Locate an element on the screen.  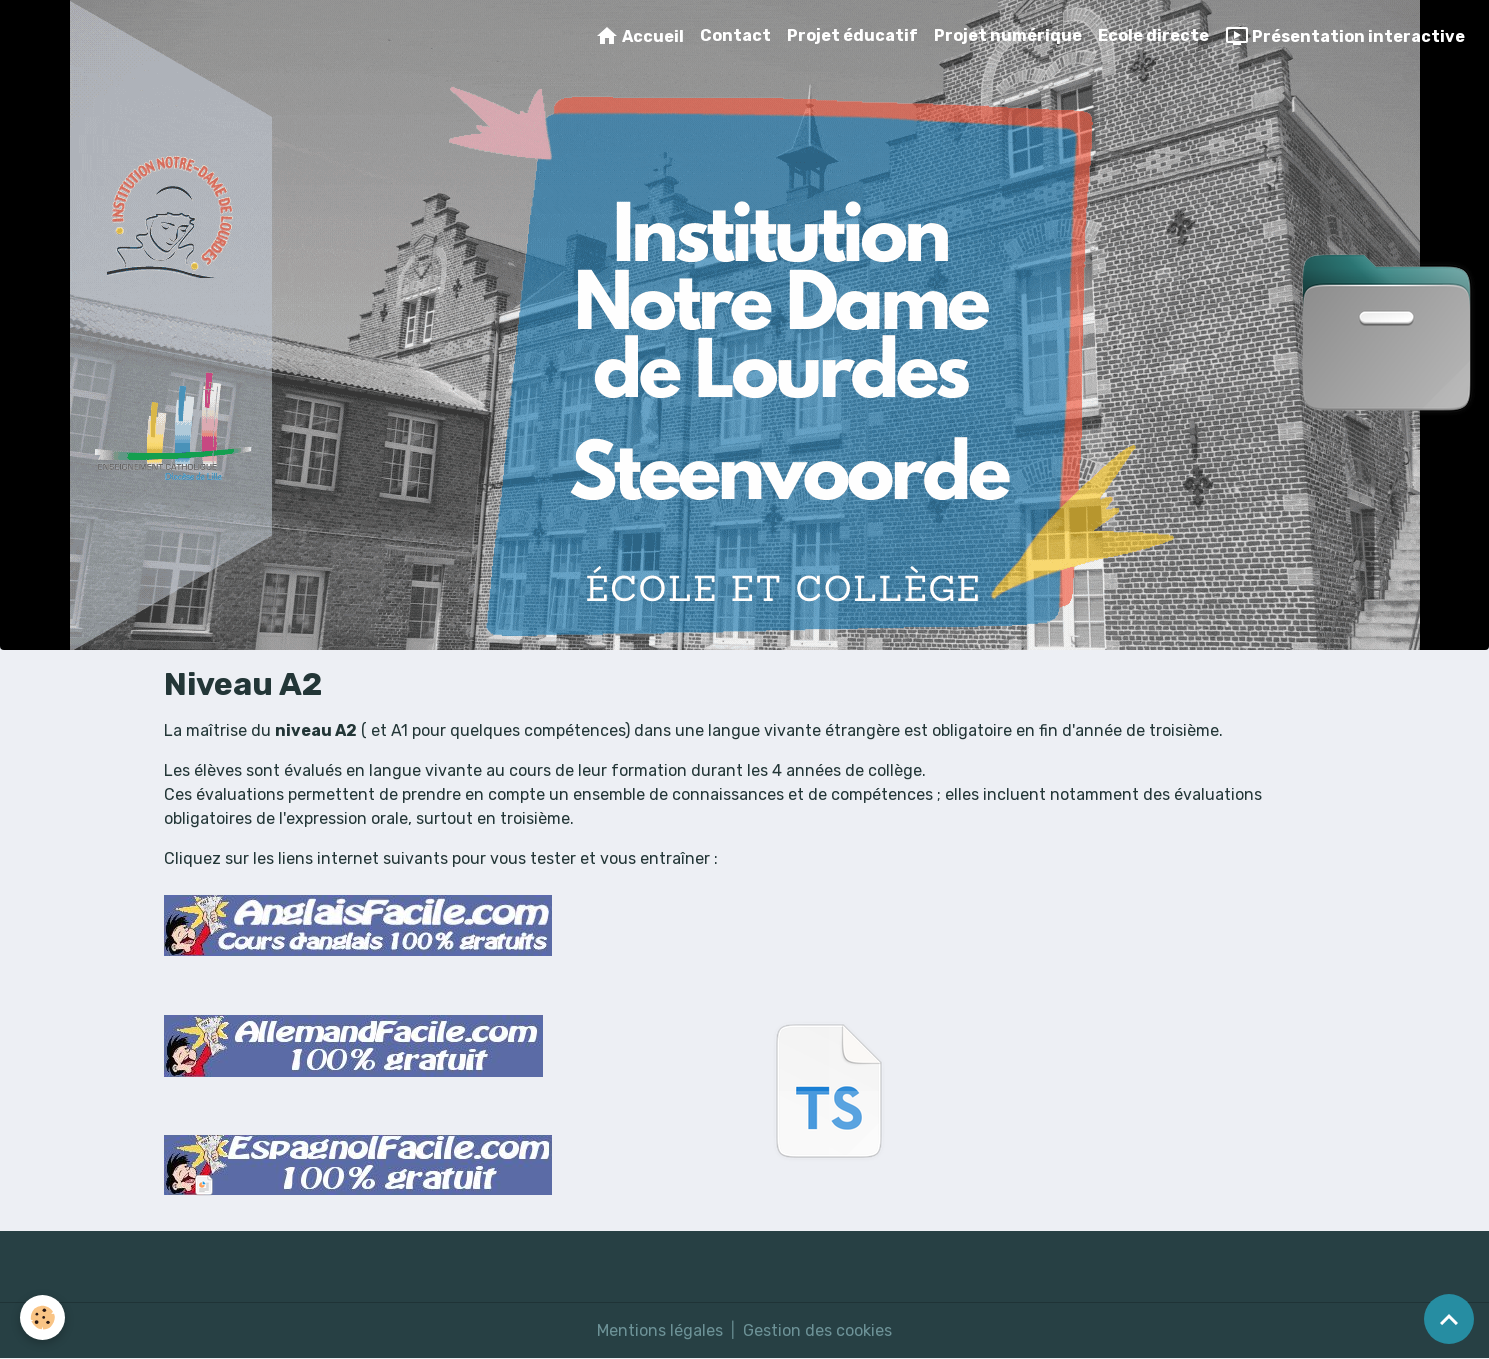
open a presentation file is located at coordinates (204, 1185).